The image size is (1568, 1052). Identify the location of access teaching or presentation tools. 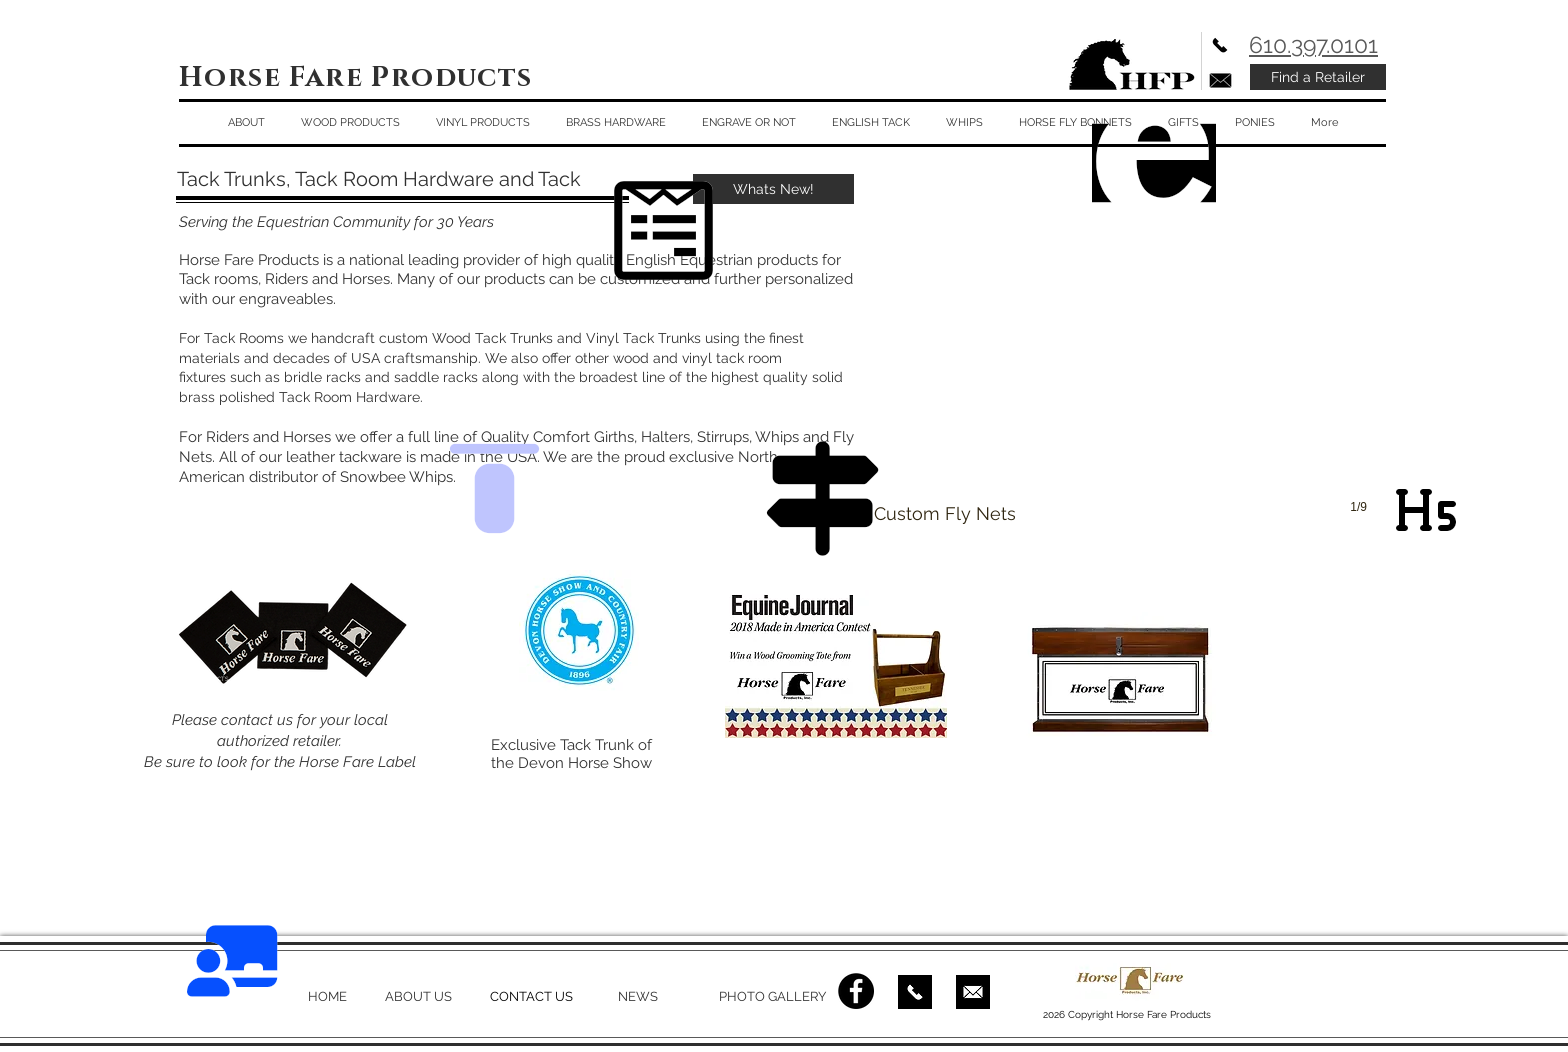
(234, 958).